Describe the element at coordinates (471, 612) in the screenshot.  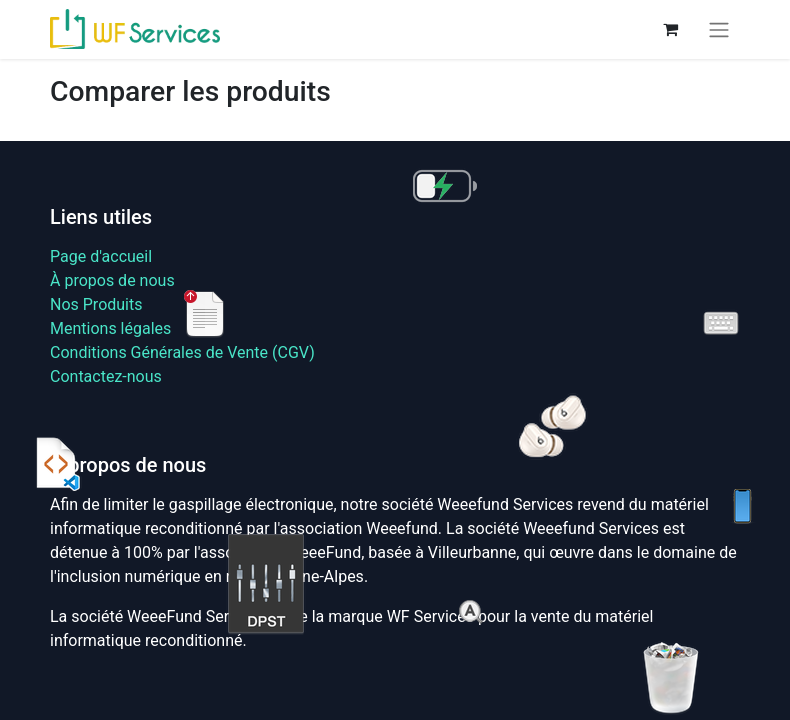
I see `search within emails or messages` at that location.